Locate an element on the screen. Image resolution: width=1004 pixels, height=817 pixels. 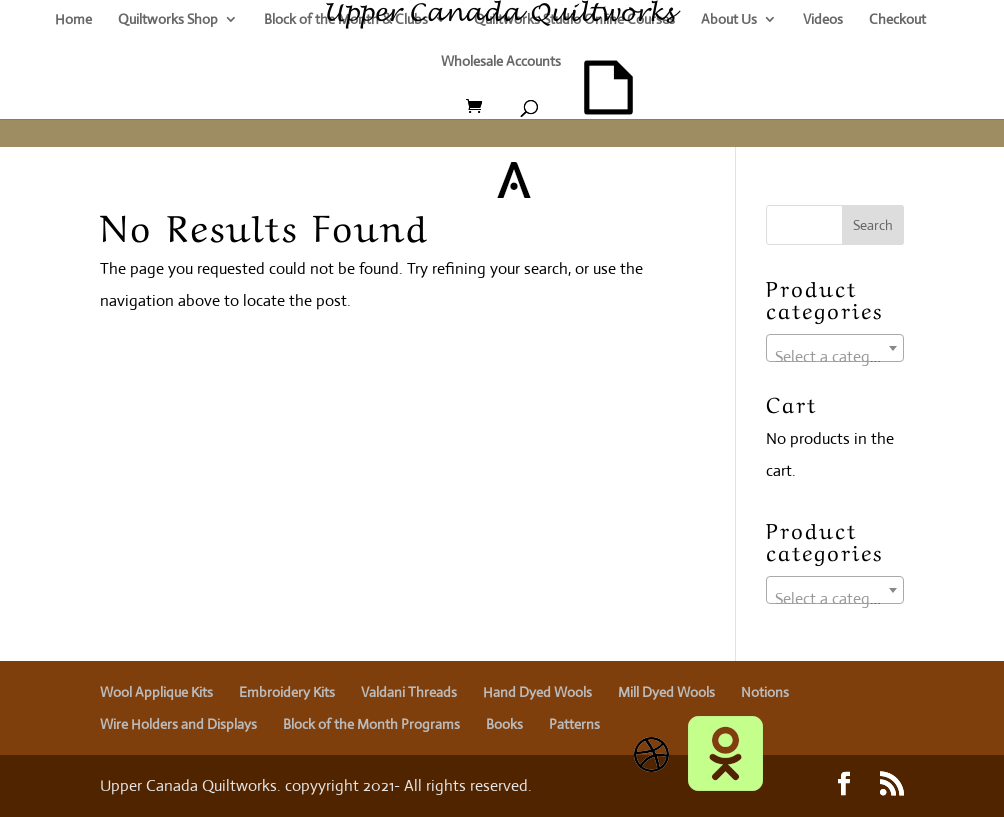
actigraph brand logo is located at coordinates (514, 180).